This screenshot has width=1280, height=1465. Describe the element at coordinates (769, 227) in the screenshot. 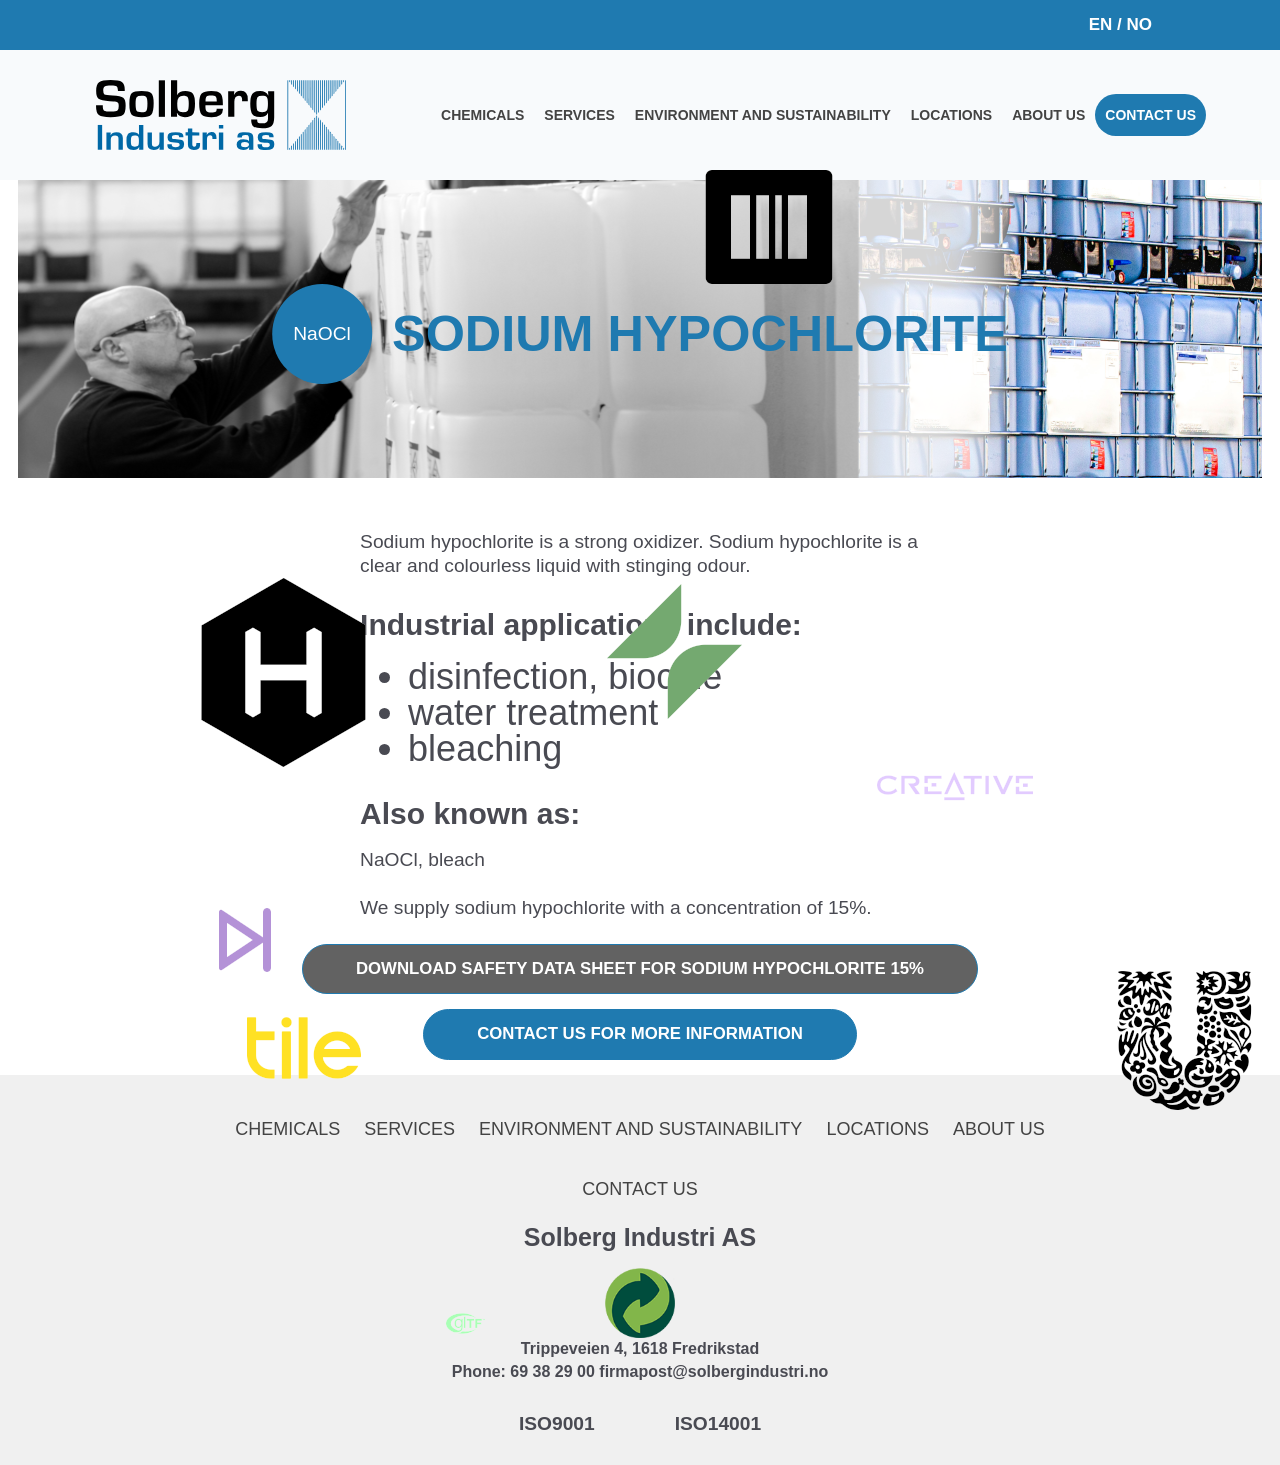

I see `scan a barcode or QR code` at that location.